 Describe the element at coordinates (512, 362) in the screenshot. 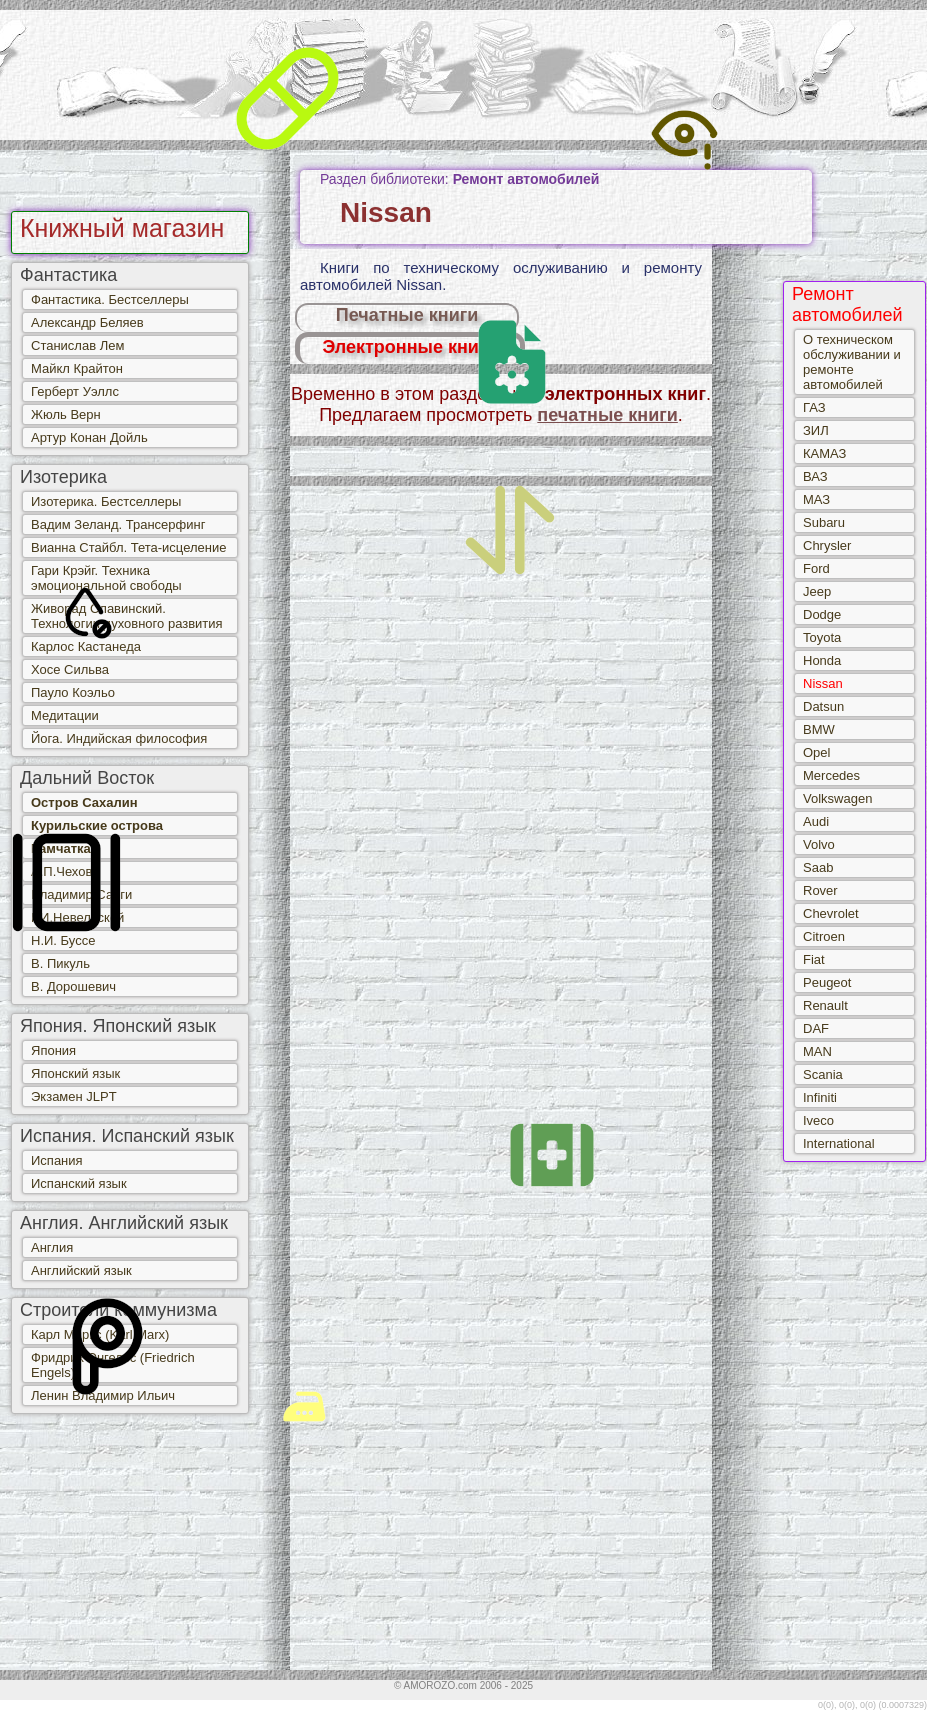

I see `access file settings or preferences` at that location.